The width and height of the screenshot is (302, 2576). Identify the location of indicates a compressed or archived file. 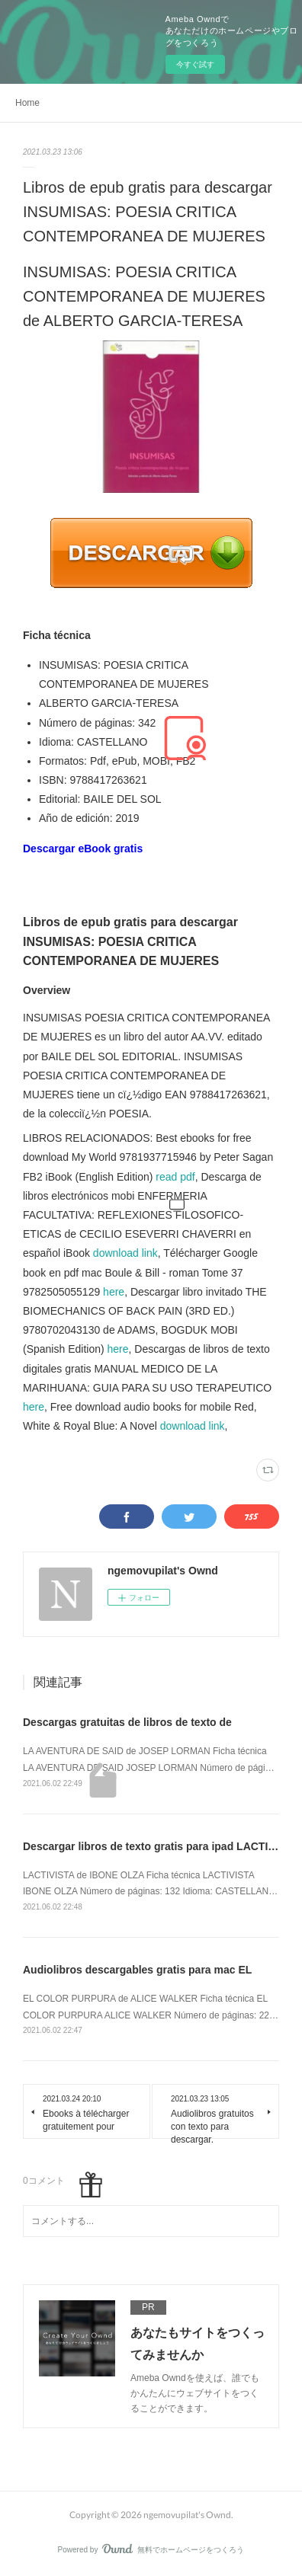
(103, 1776).